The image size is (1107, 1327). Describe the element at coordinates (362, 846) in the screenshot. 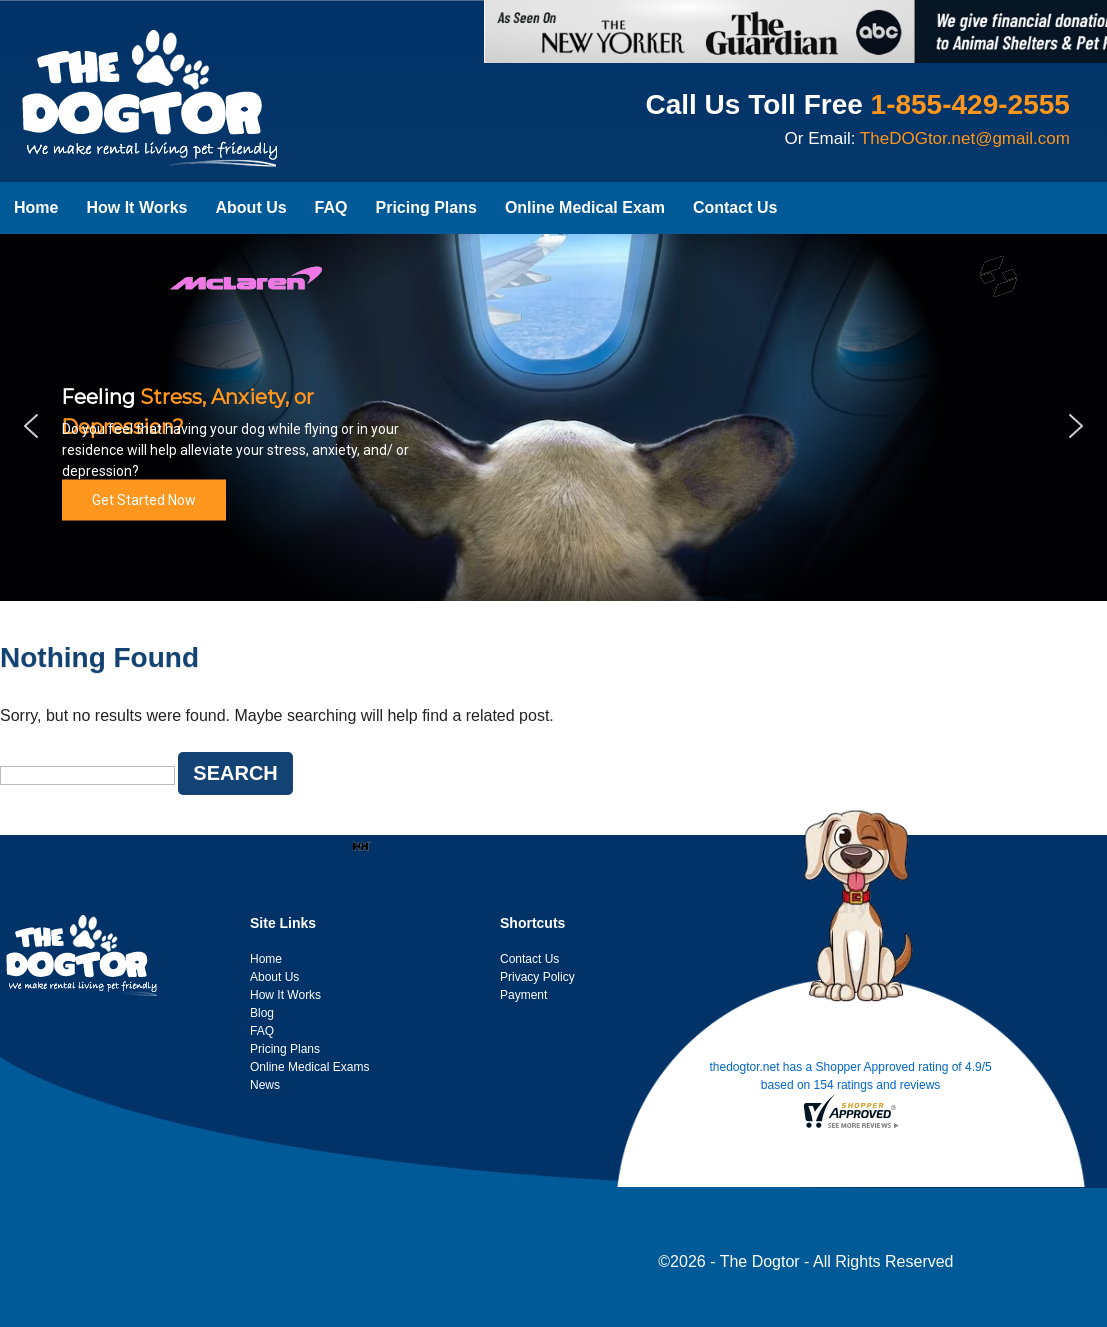

I see `visit the Helly Hansen website` at that location.